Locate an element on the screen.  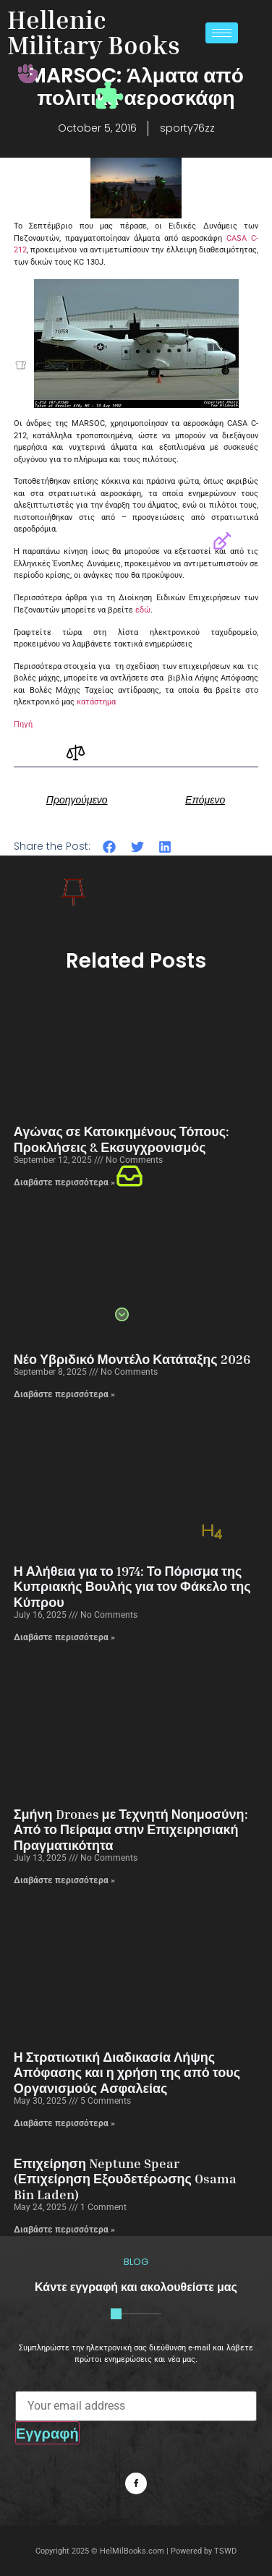
format text as heading level 4 is located at coordinates (211, 1531).